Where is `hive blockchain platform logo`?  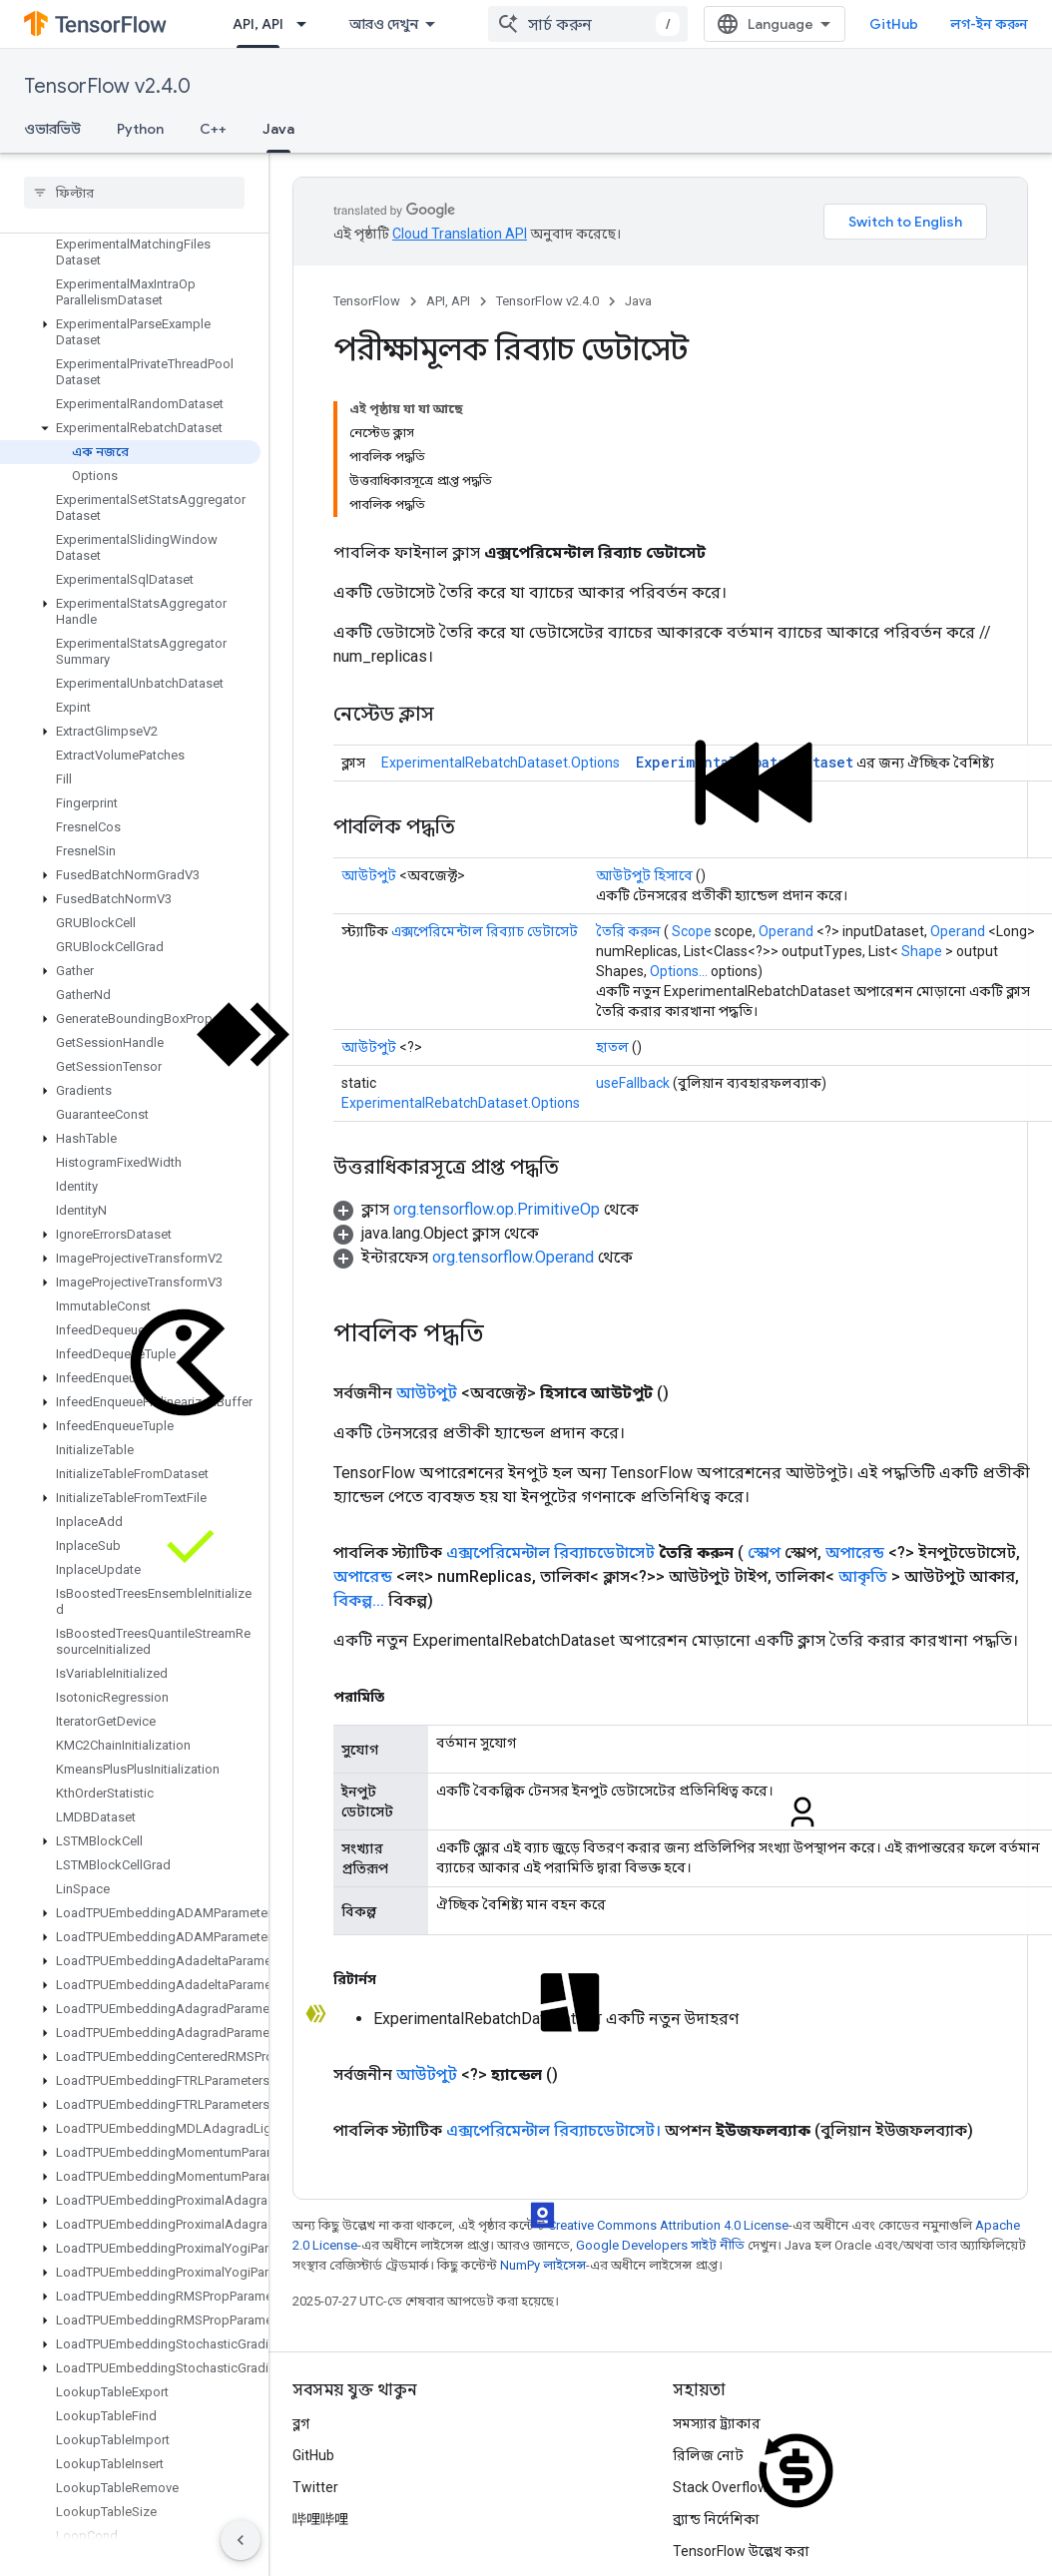 hive blockchain platform logo is located at coordinates (315, 2013).